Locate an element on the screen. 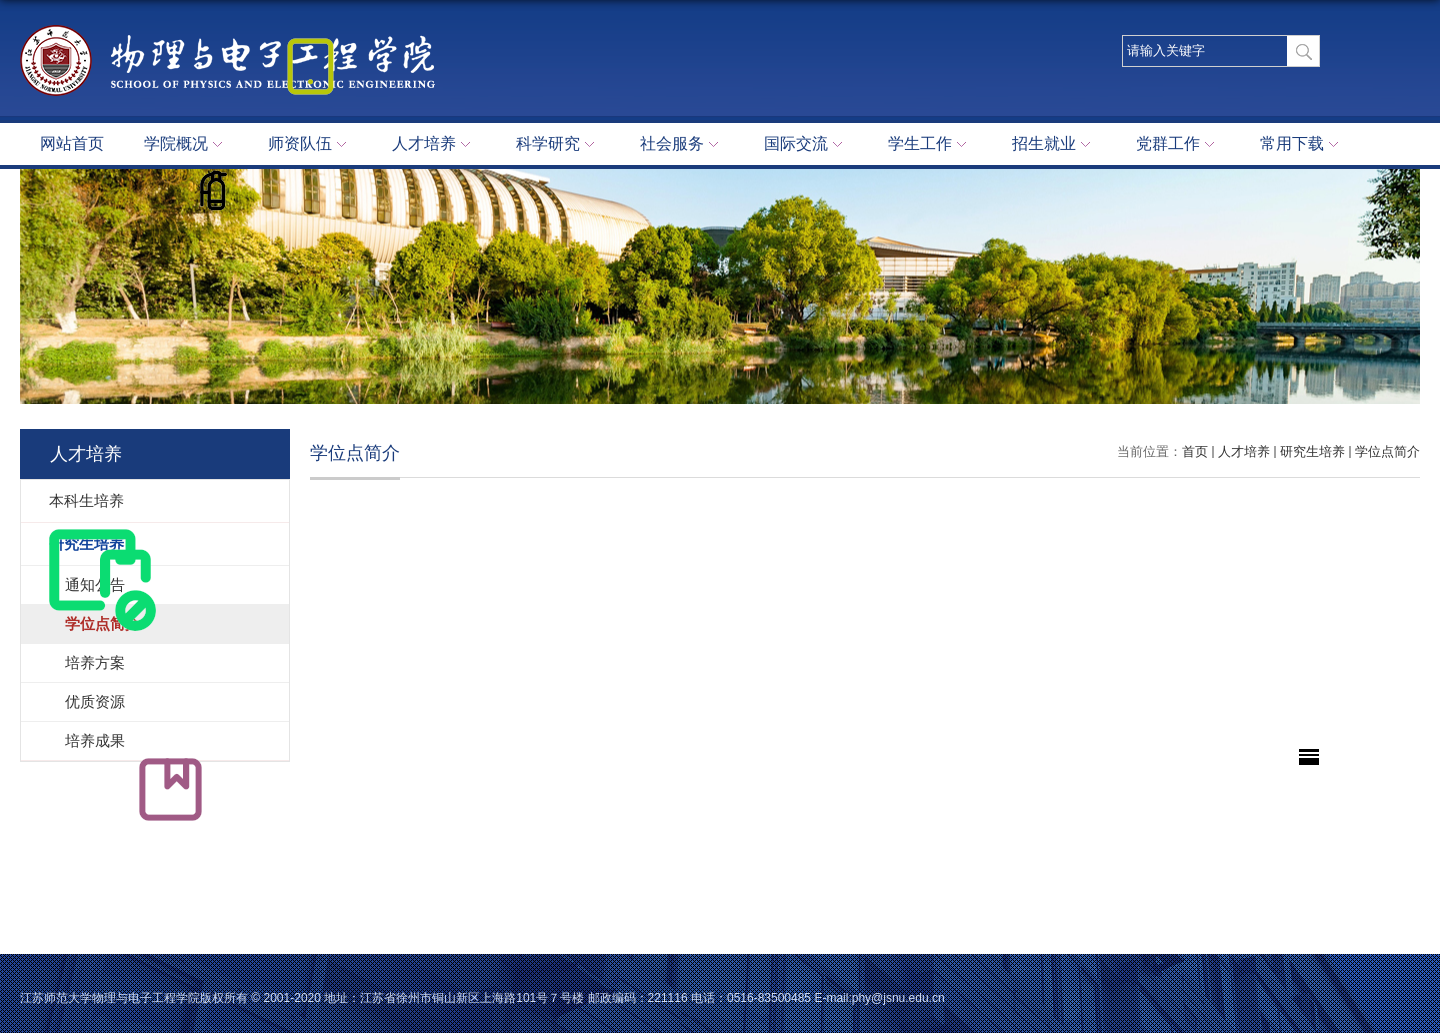 This screenshot has height=1035, width=1440. view your music album collection is located at coordinates (170, 789).